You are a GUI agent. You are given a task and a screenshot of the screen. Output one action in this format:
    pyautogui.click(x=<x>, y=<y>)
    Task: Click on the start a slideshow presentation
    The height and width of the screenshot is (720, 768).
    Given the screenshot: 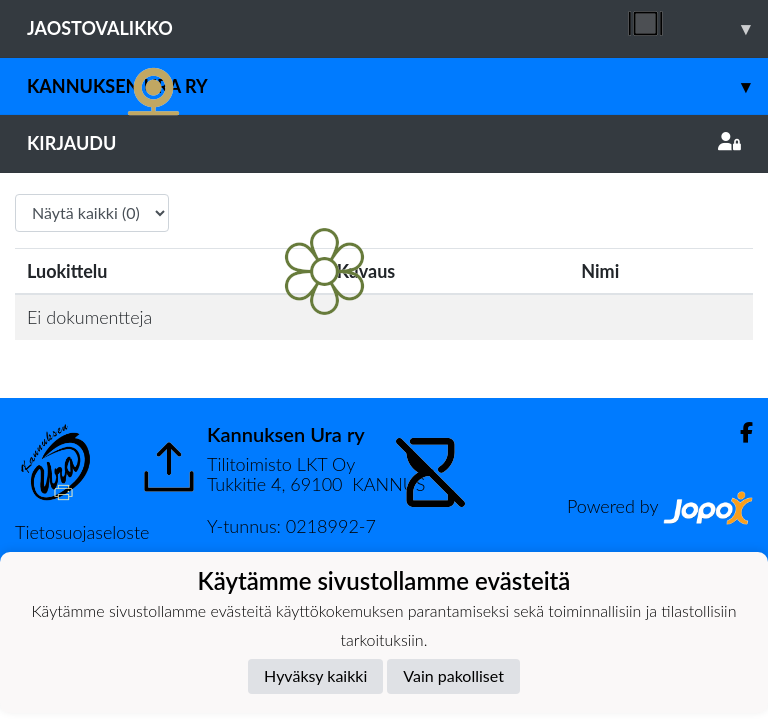 What is the action you would take?
    pyautogui.click(x=645, y=23)
    